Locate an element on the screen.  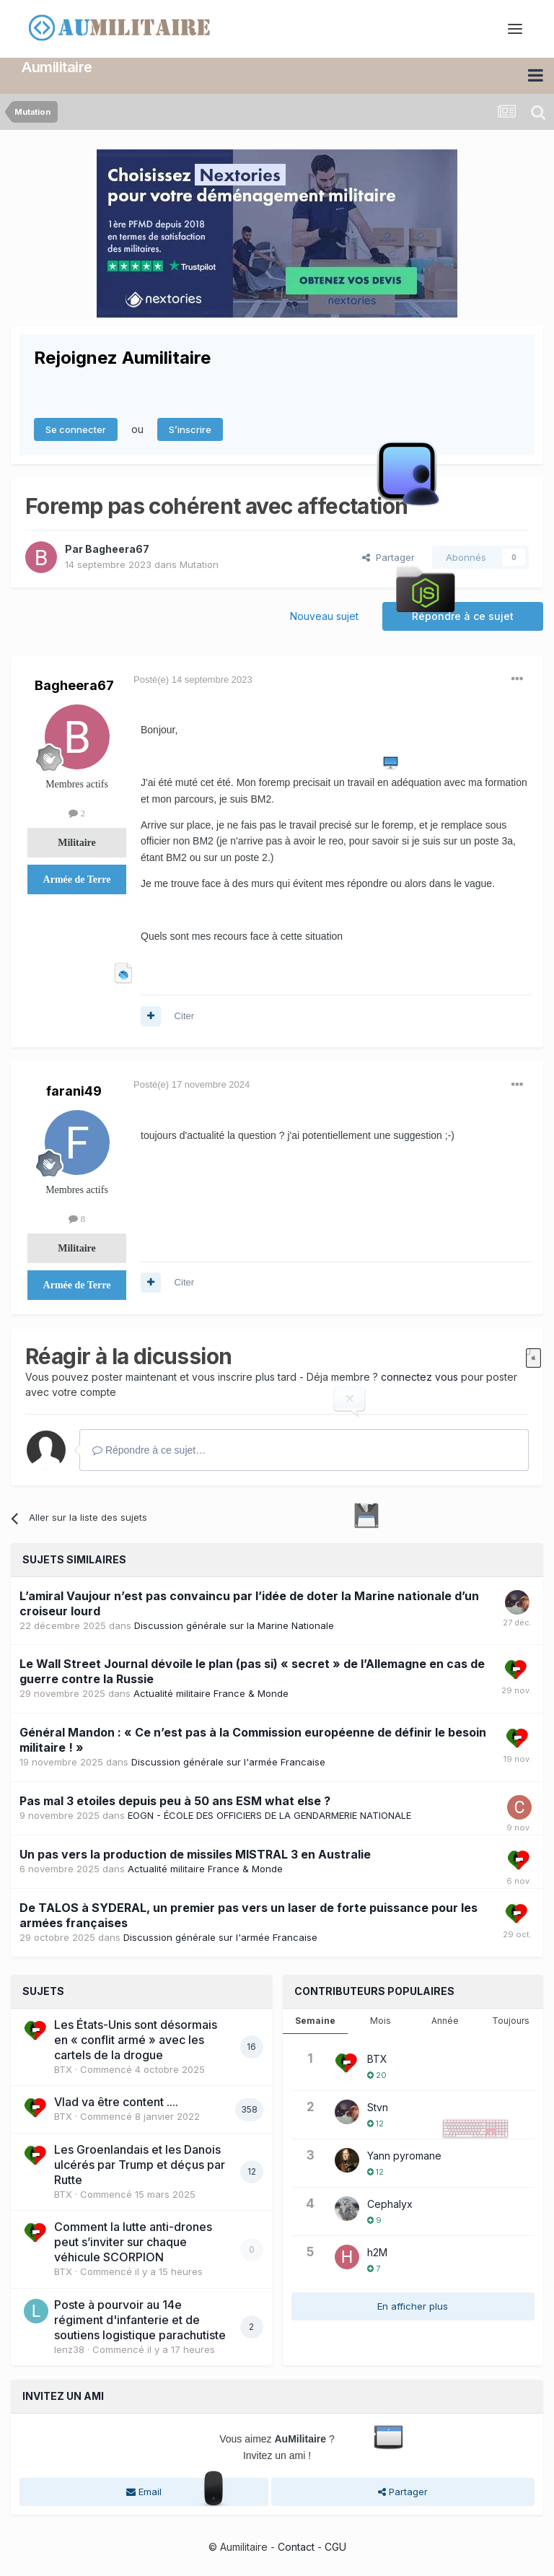
dart programming language source file is located at coordinates (123, 973).